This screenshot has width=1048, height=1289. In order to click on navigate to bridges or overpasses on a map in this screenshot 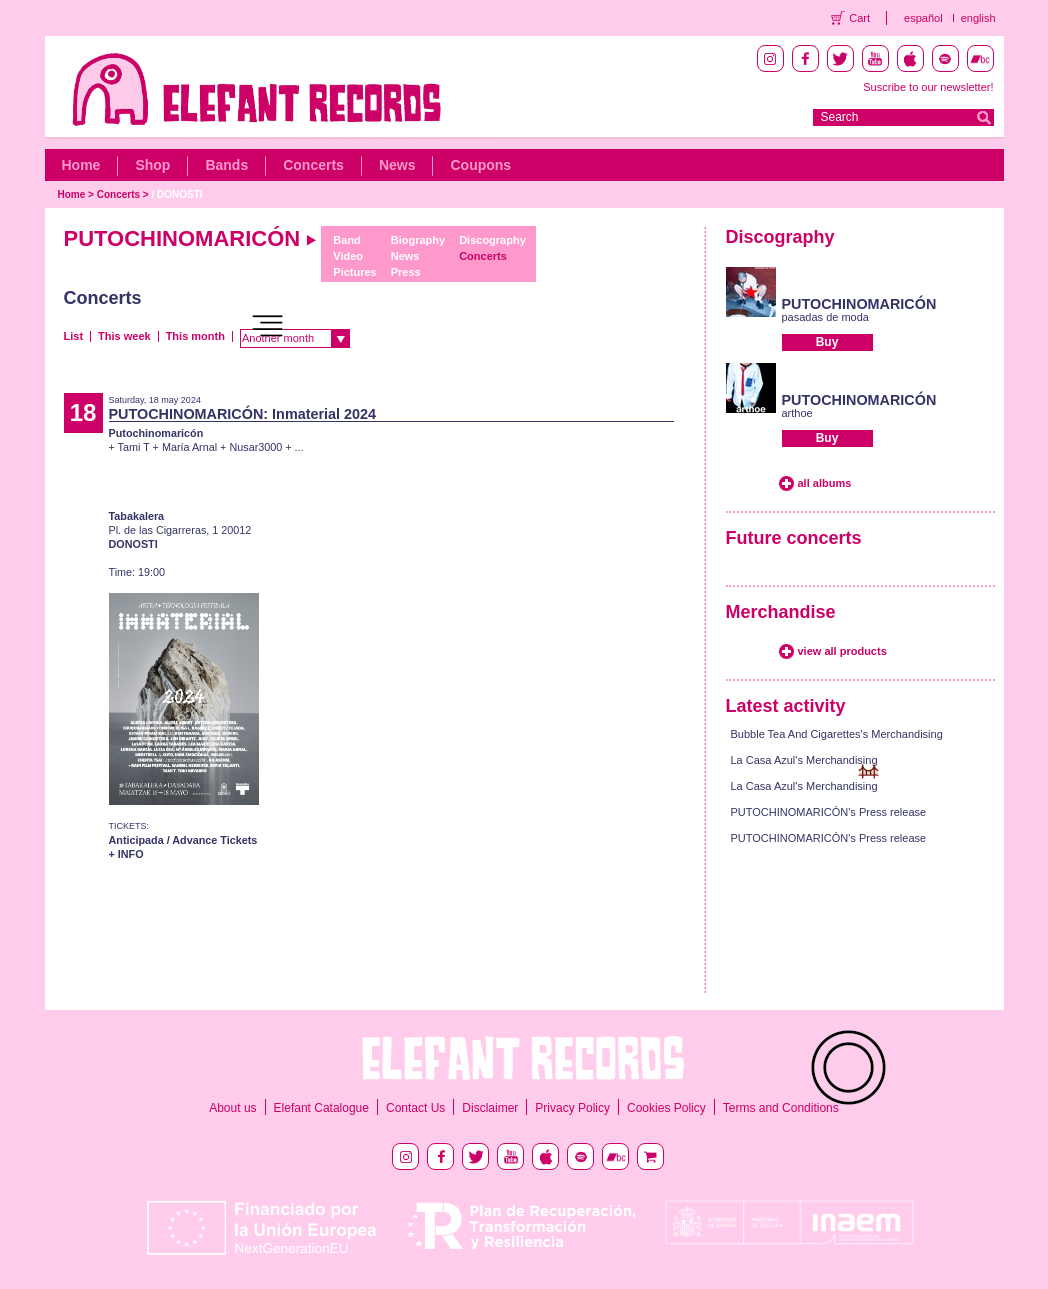, I will do `click(868, 771)`.